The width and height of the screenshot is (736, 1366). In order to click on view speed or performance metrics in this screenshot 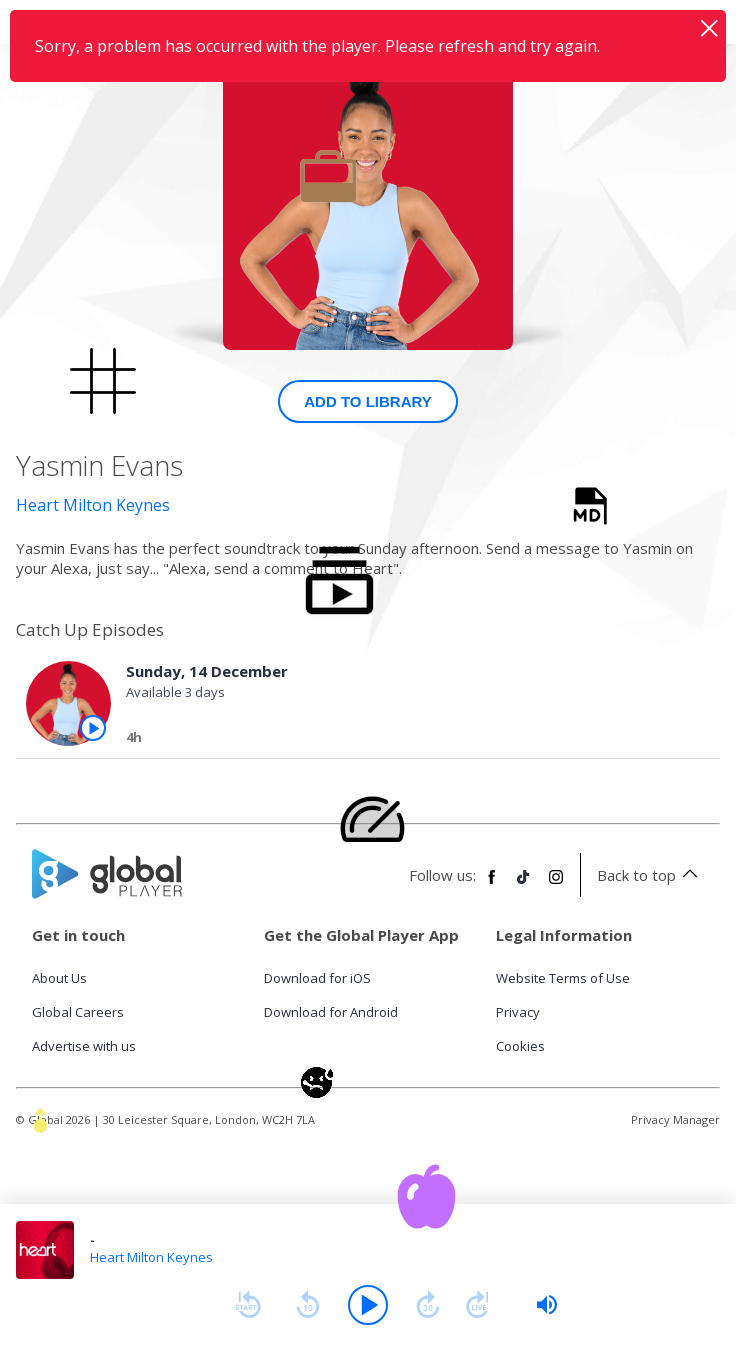, I will do `click(372, 821)`.